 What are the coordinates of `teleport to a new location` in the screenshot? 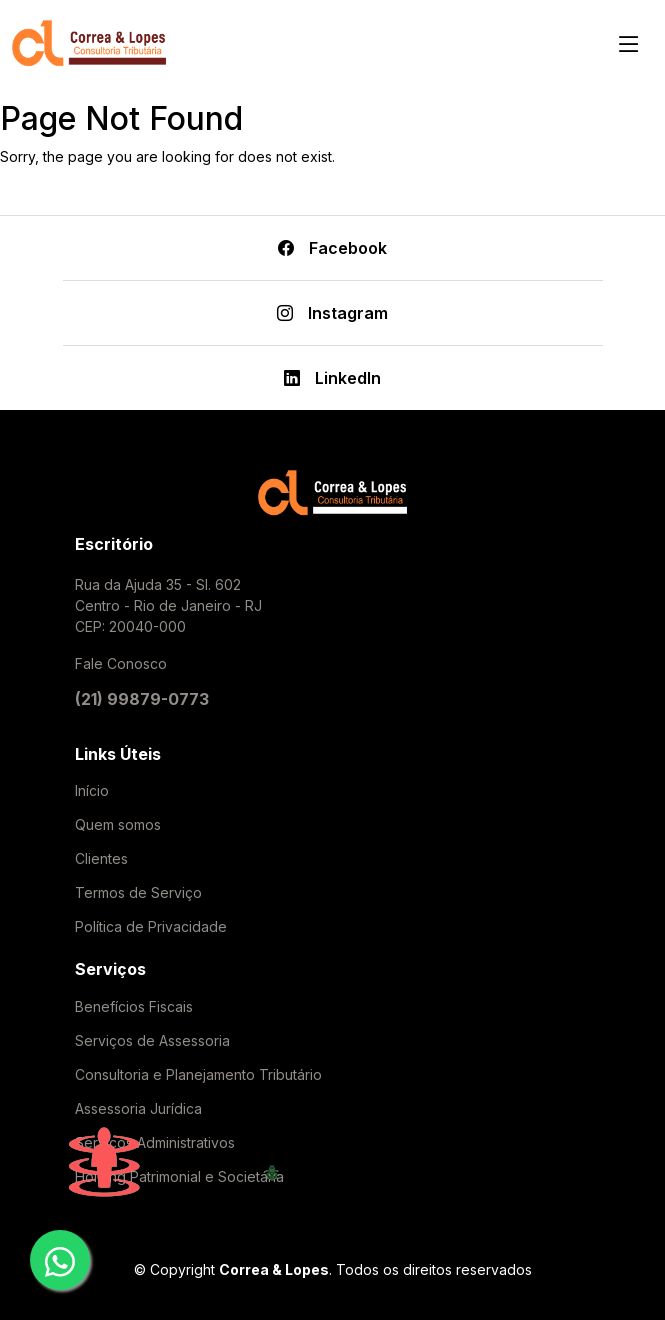 It's located at (104, 1163).